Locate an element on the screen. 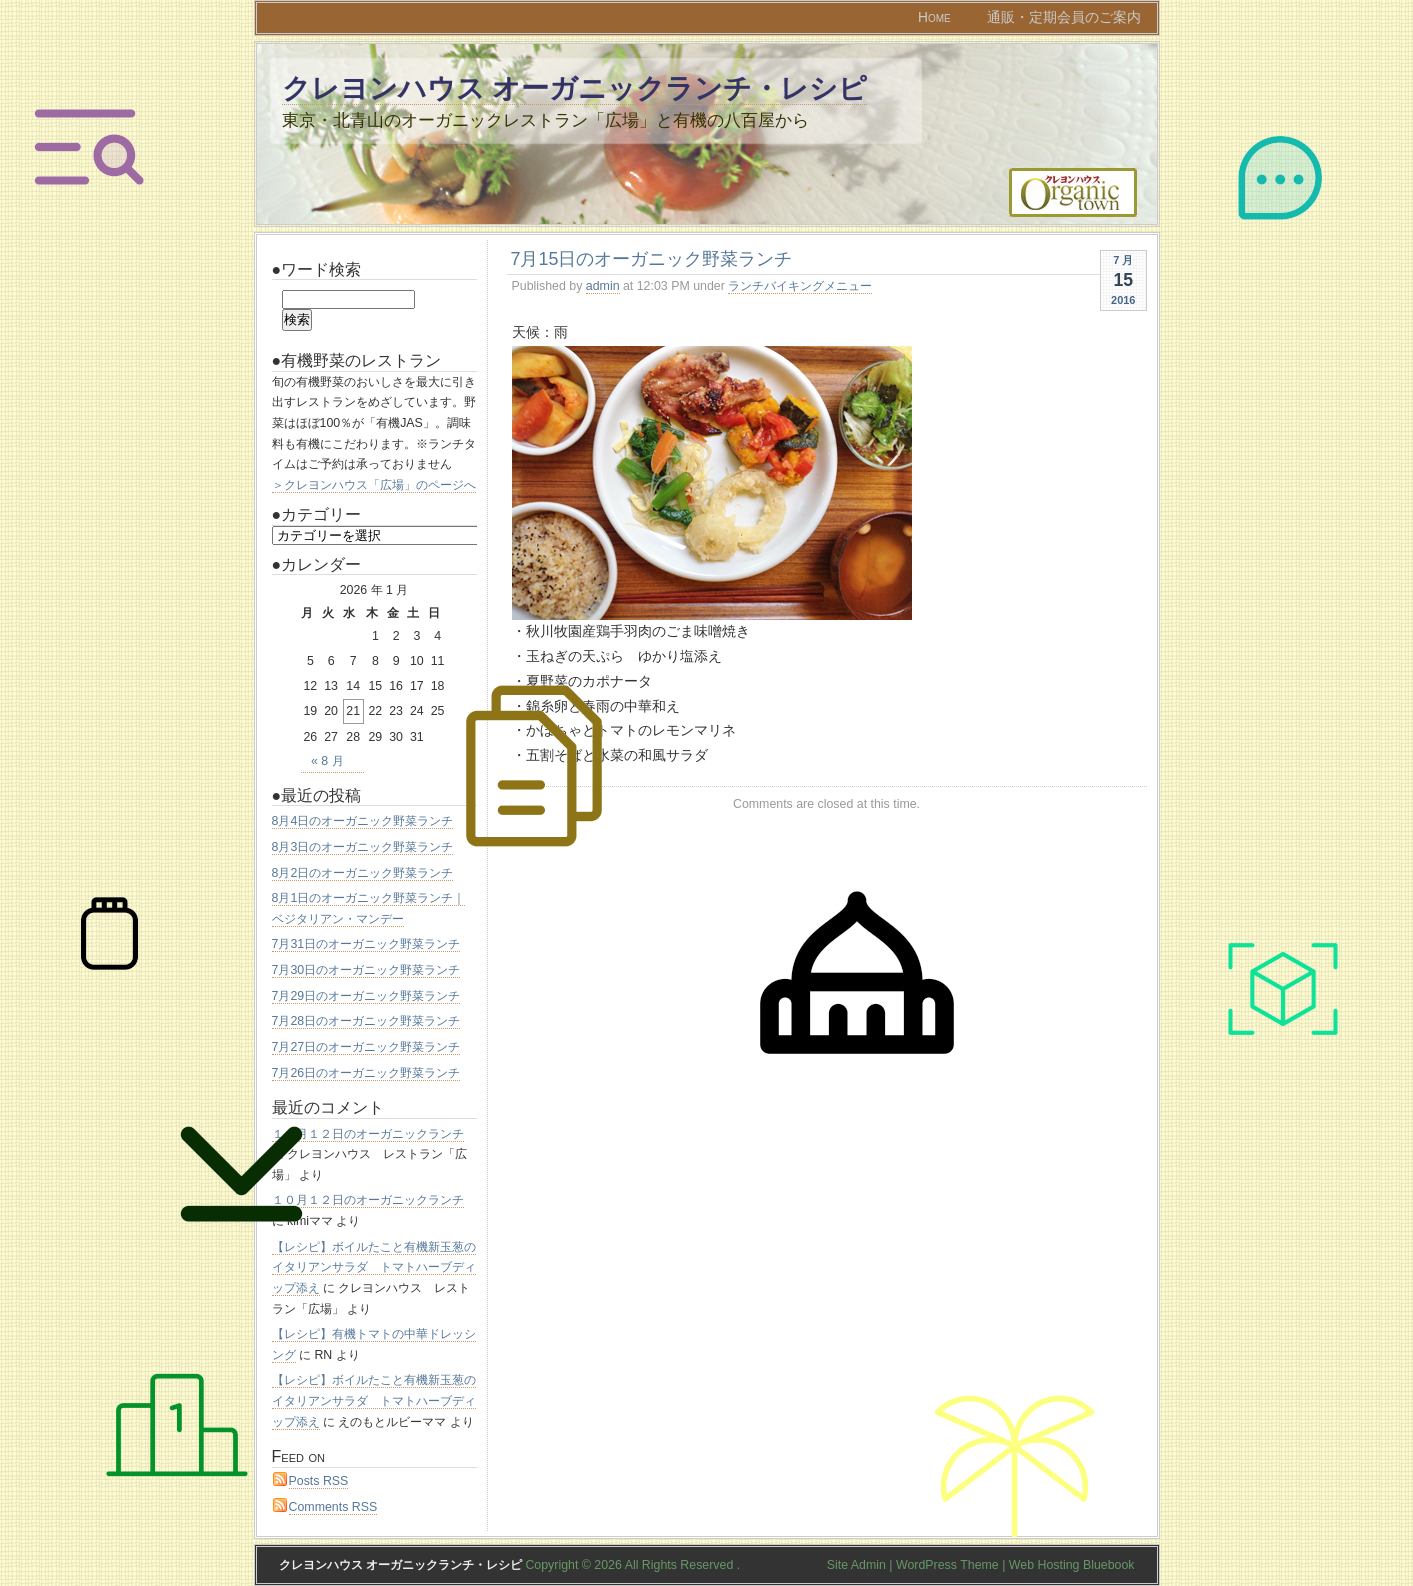 This screenshot has width=1413, height=1586. open chat or messaging is located at coordinates (1278, 179).